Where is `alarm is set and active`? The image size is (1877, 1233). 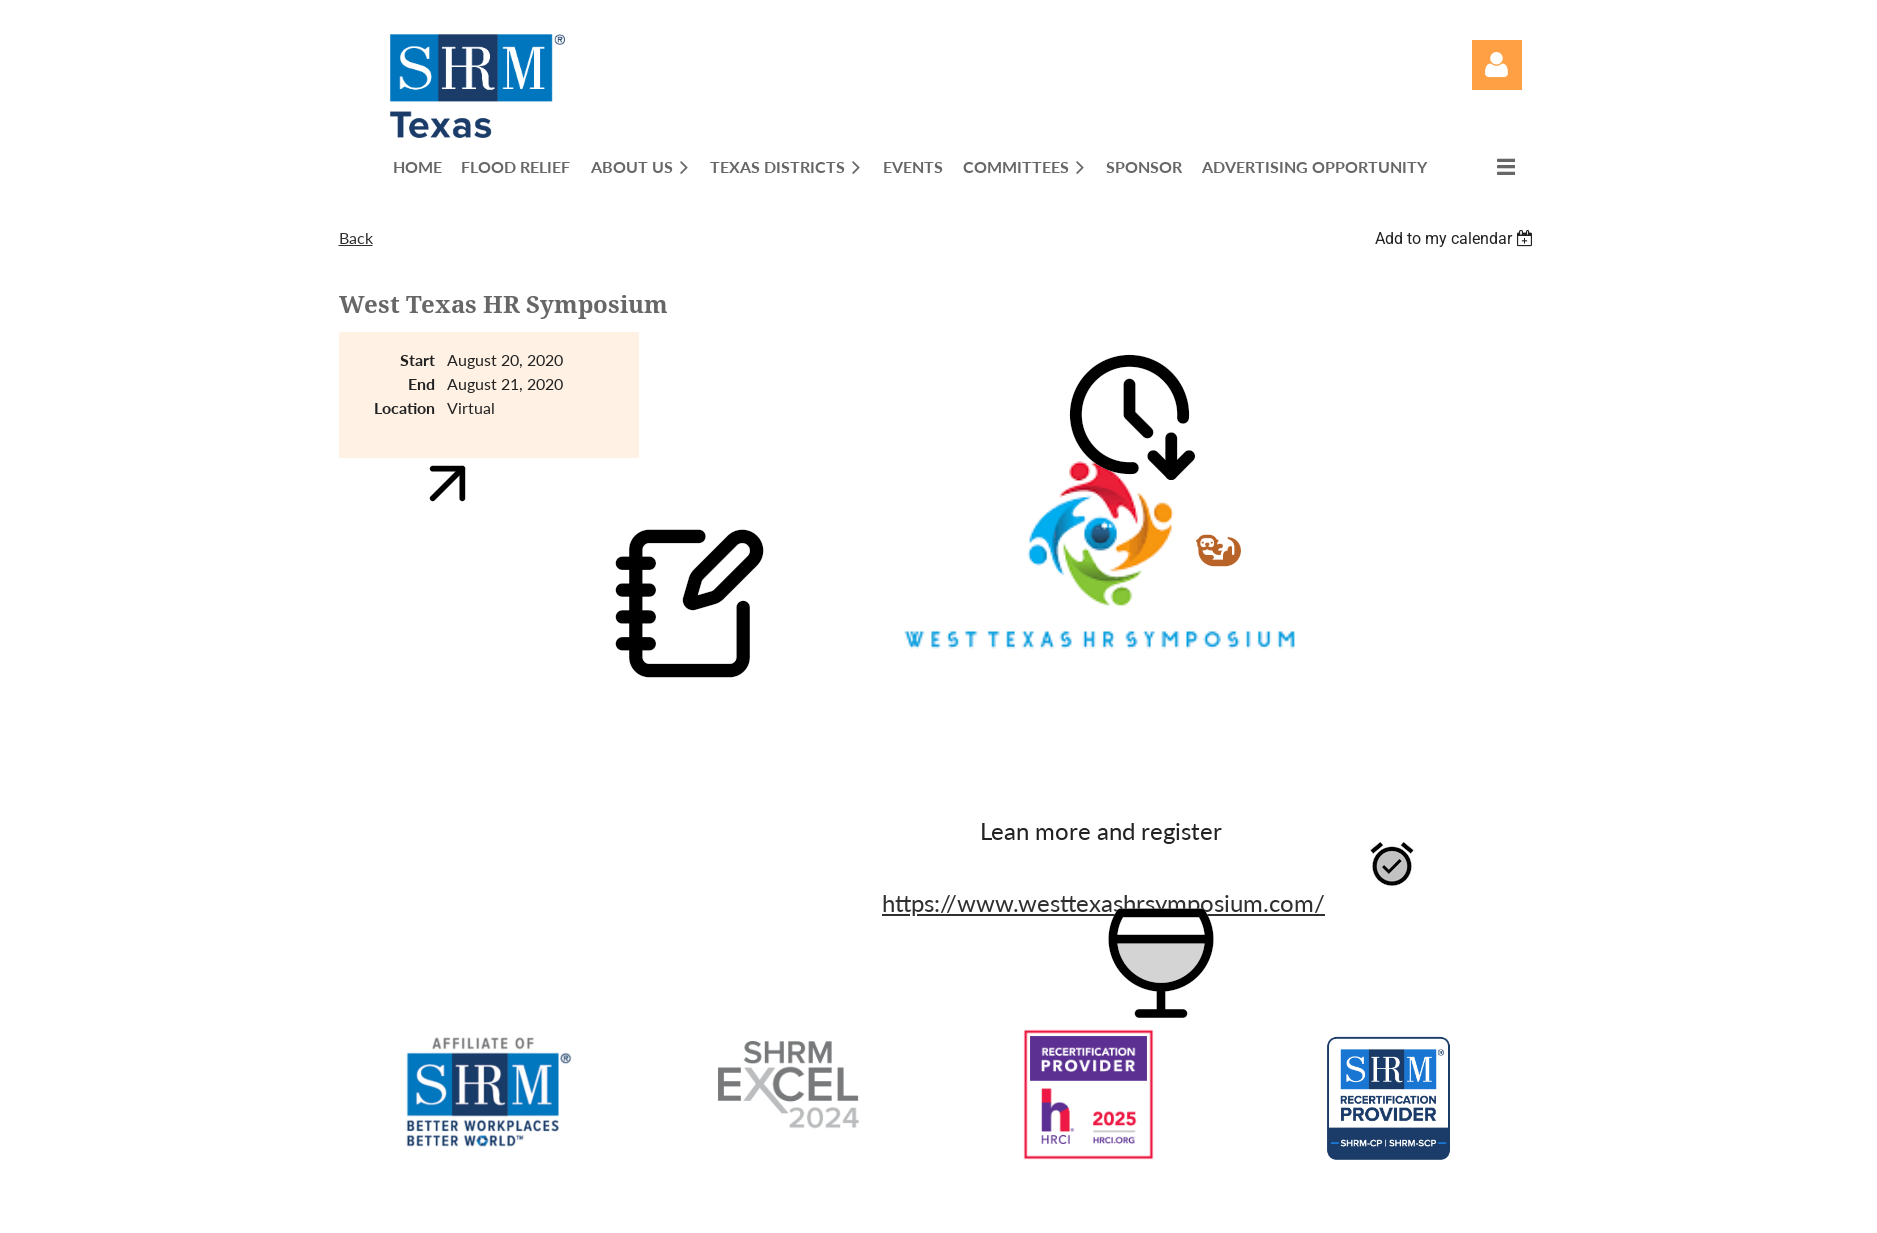 alarm is set and active is located at coordinates (1392, 864).